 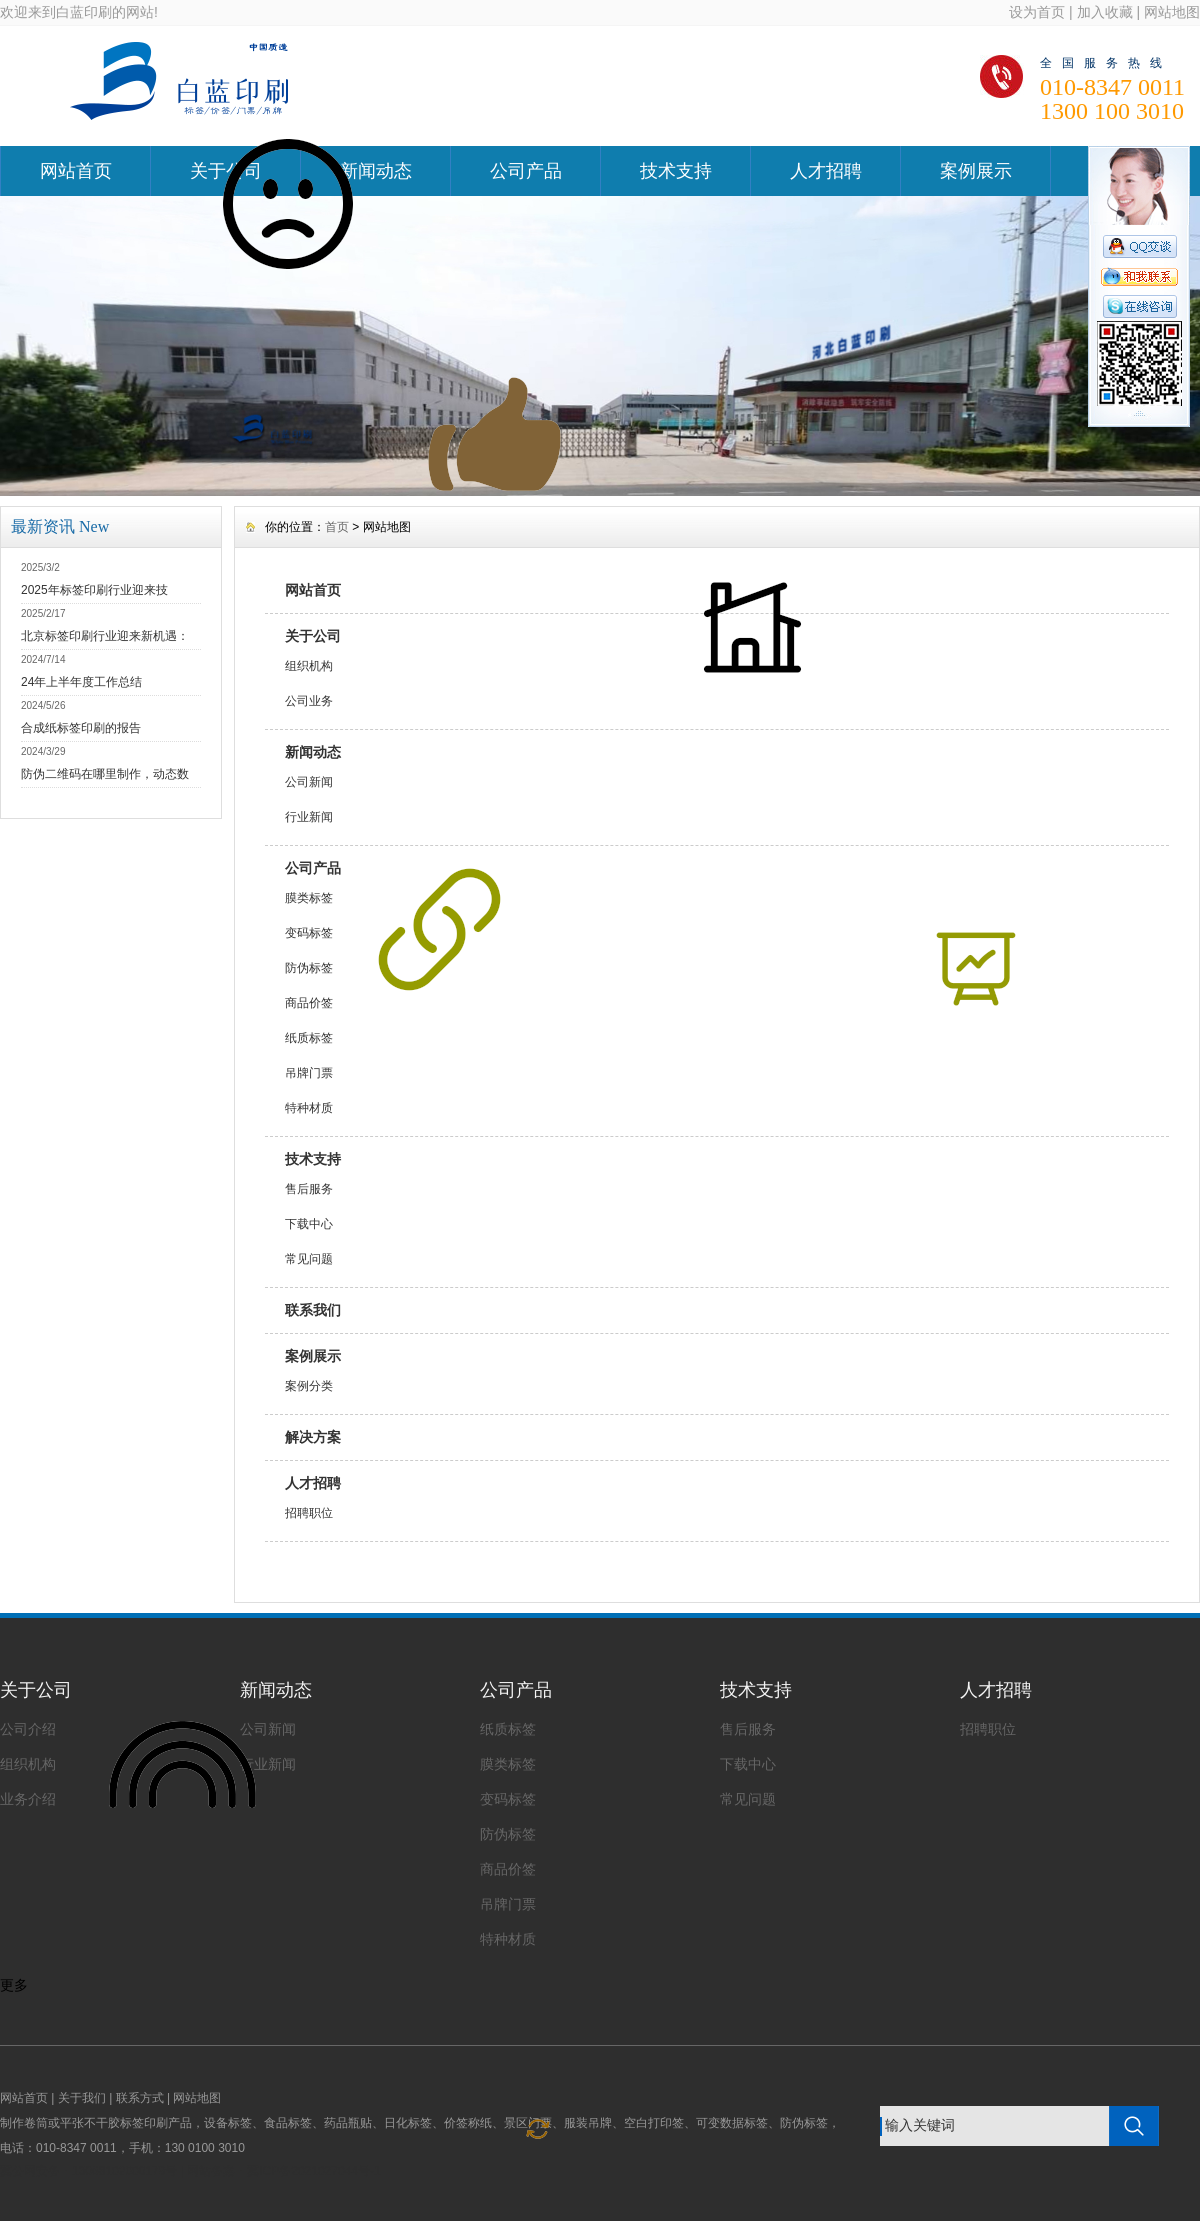 I want to click on sync data across devices, so click(x=538, y=2129).